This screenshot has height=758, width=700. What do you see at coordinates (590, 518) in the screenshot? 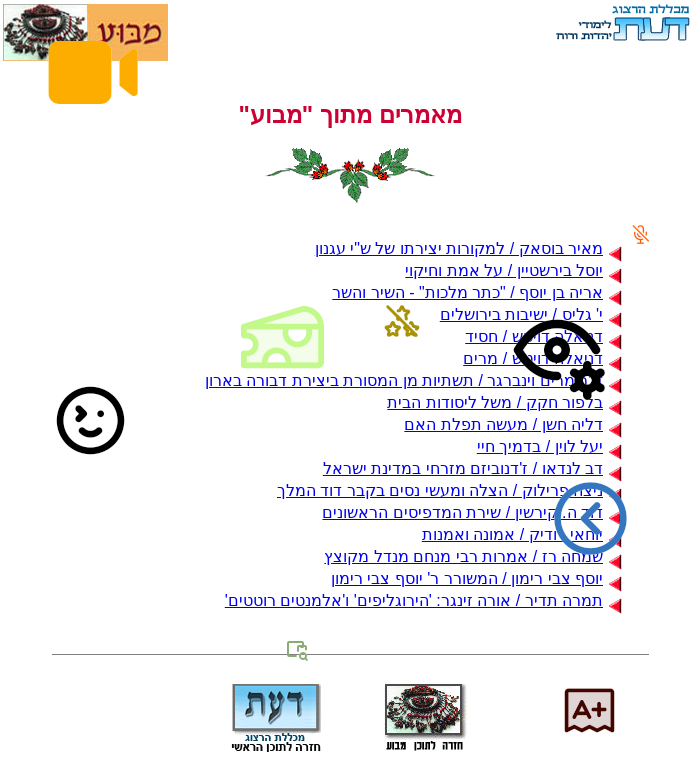
I see `go back to the previous screen` at bounding box center [590, 518].